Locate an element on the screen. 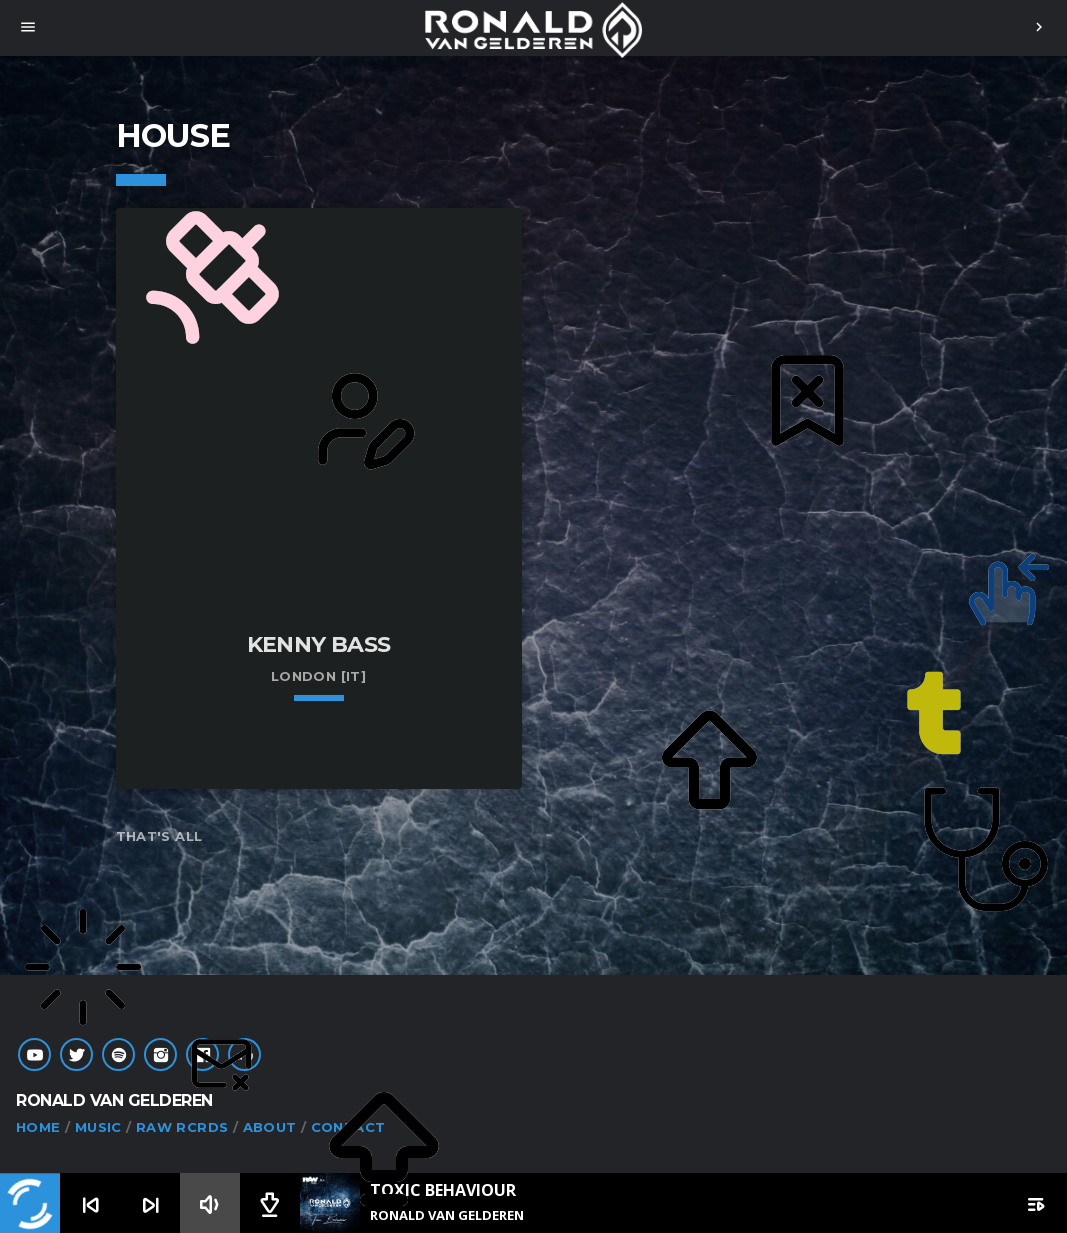 The image size is (1067, 1233). delete an email message is located at coordinates (221, 1063).